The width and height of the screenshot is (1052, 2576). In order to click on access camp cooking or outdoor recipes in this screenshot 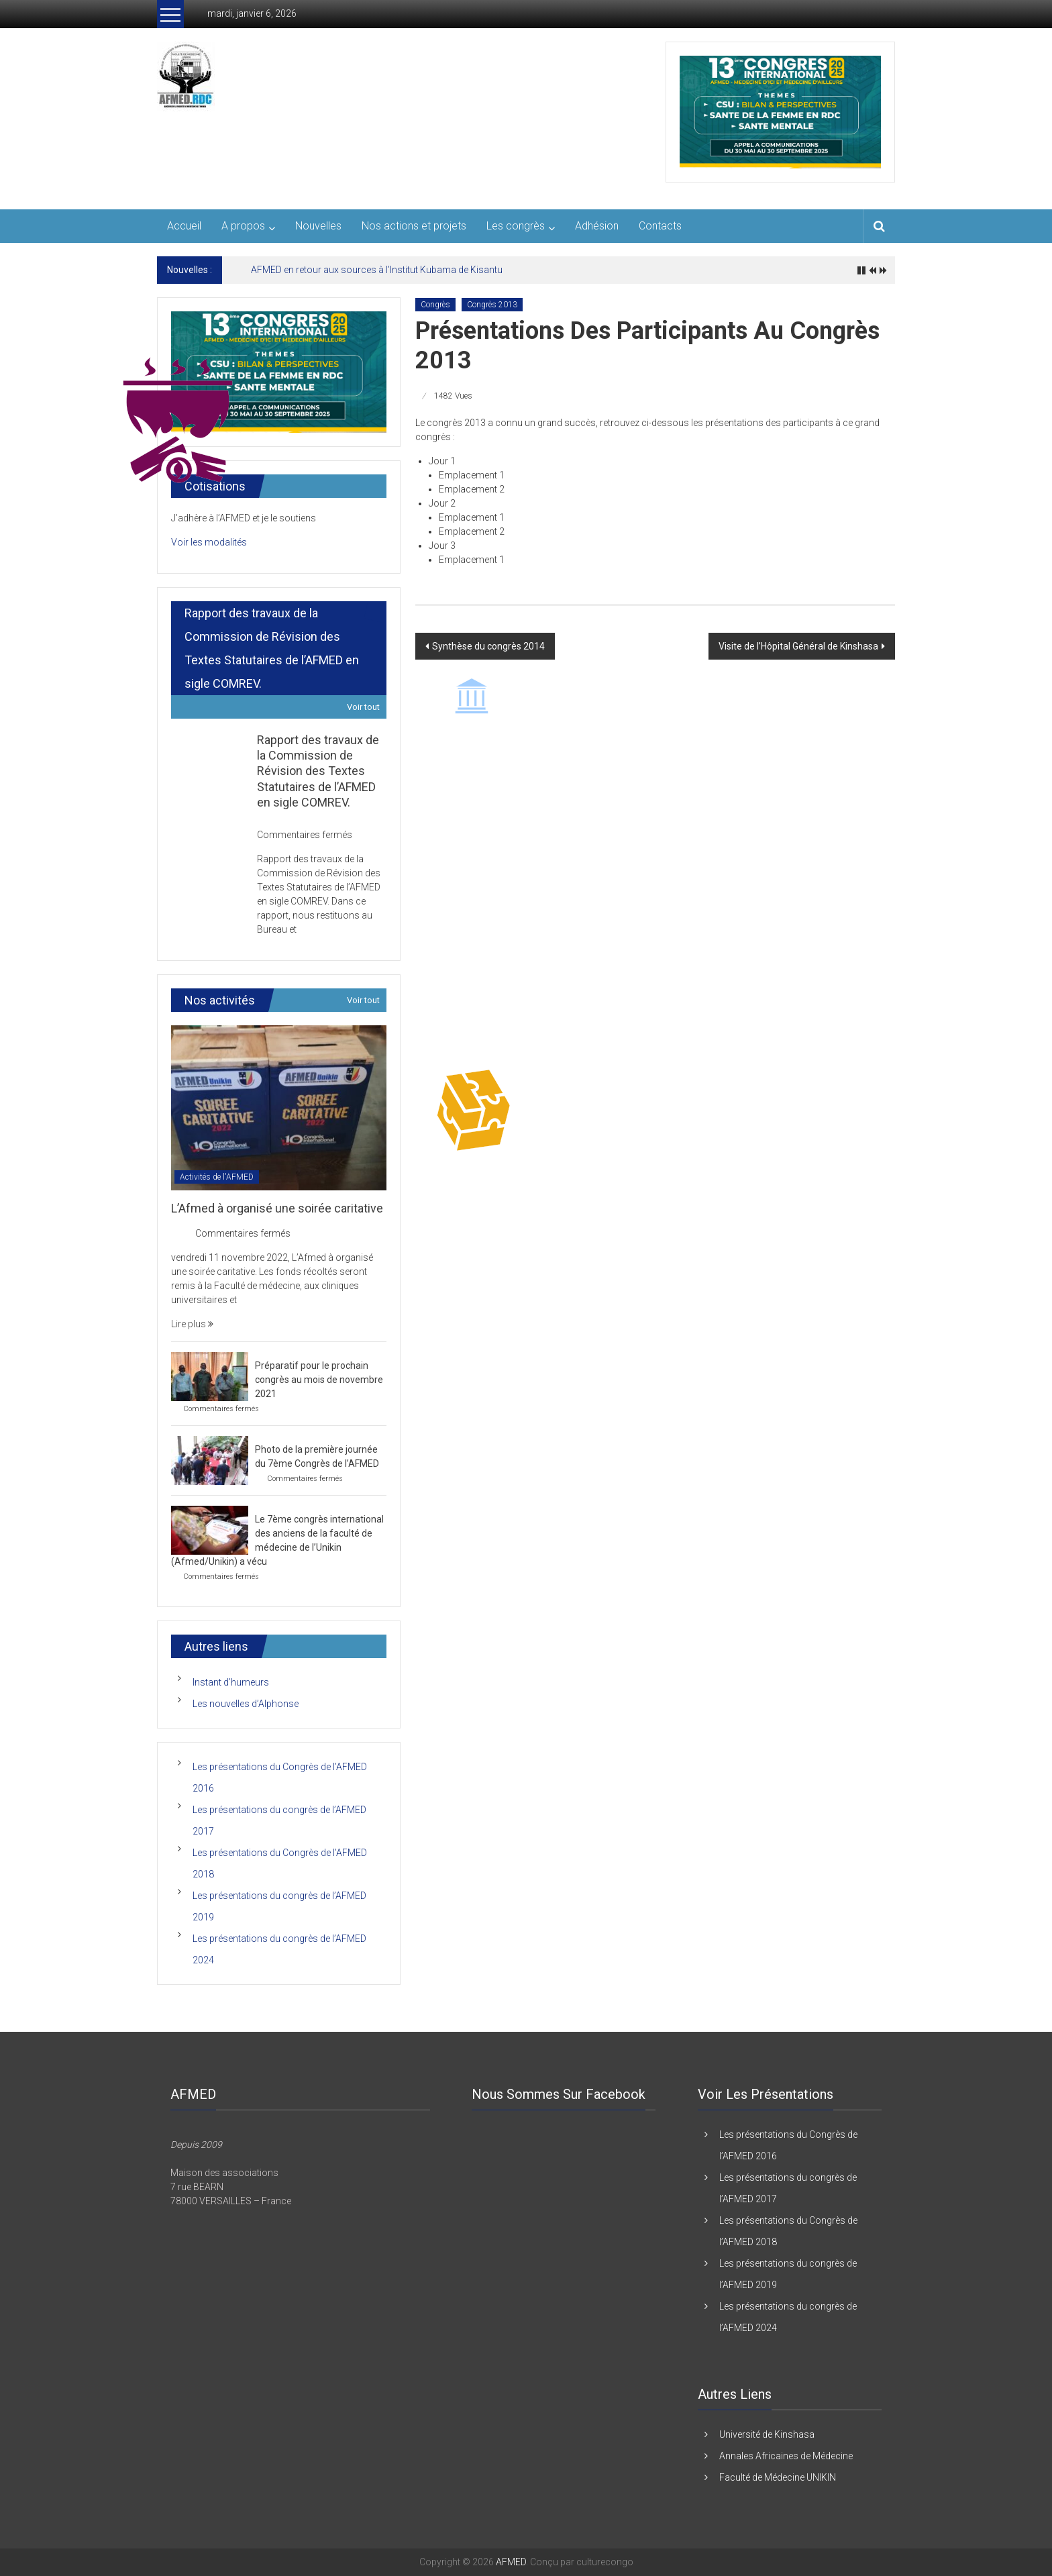, I will do `click(178, 420)`.